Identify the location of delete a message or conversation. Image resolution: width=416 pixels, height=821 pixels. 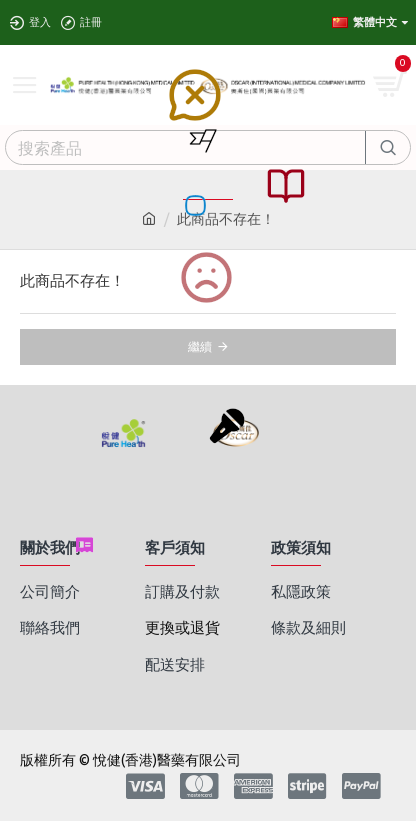
(195, 95).